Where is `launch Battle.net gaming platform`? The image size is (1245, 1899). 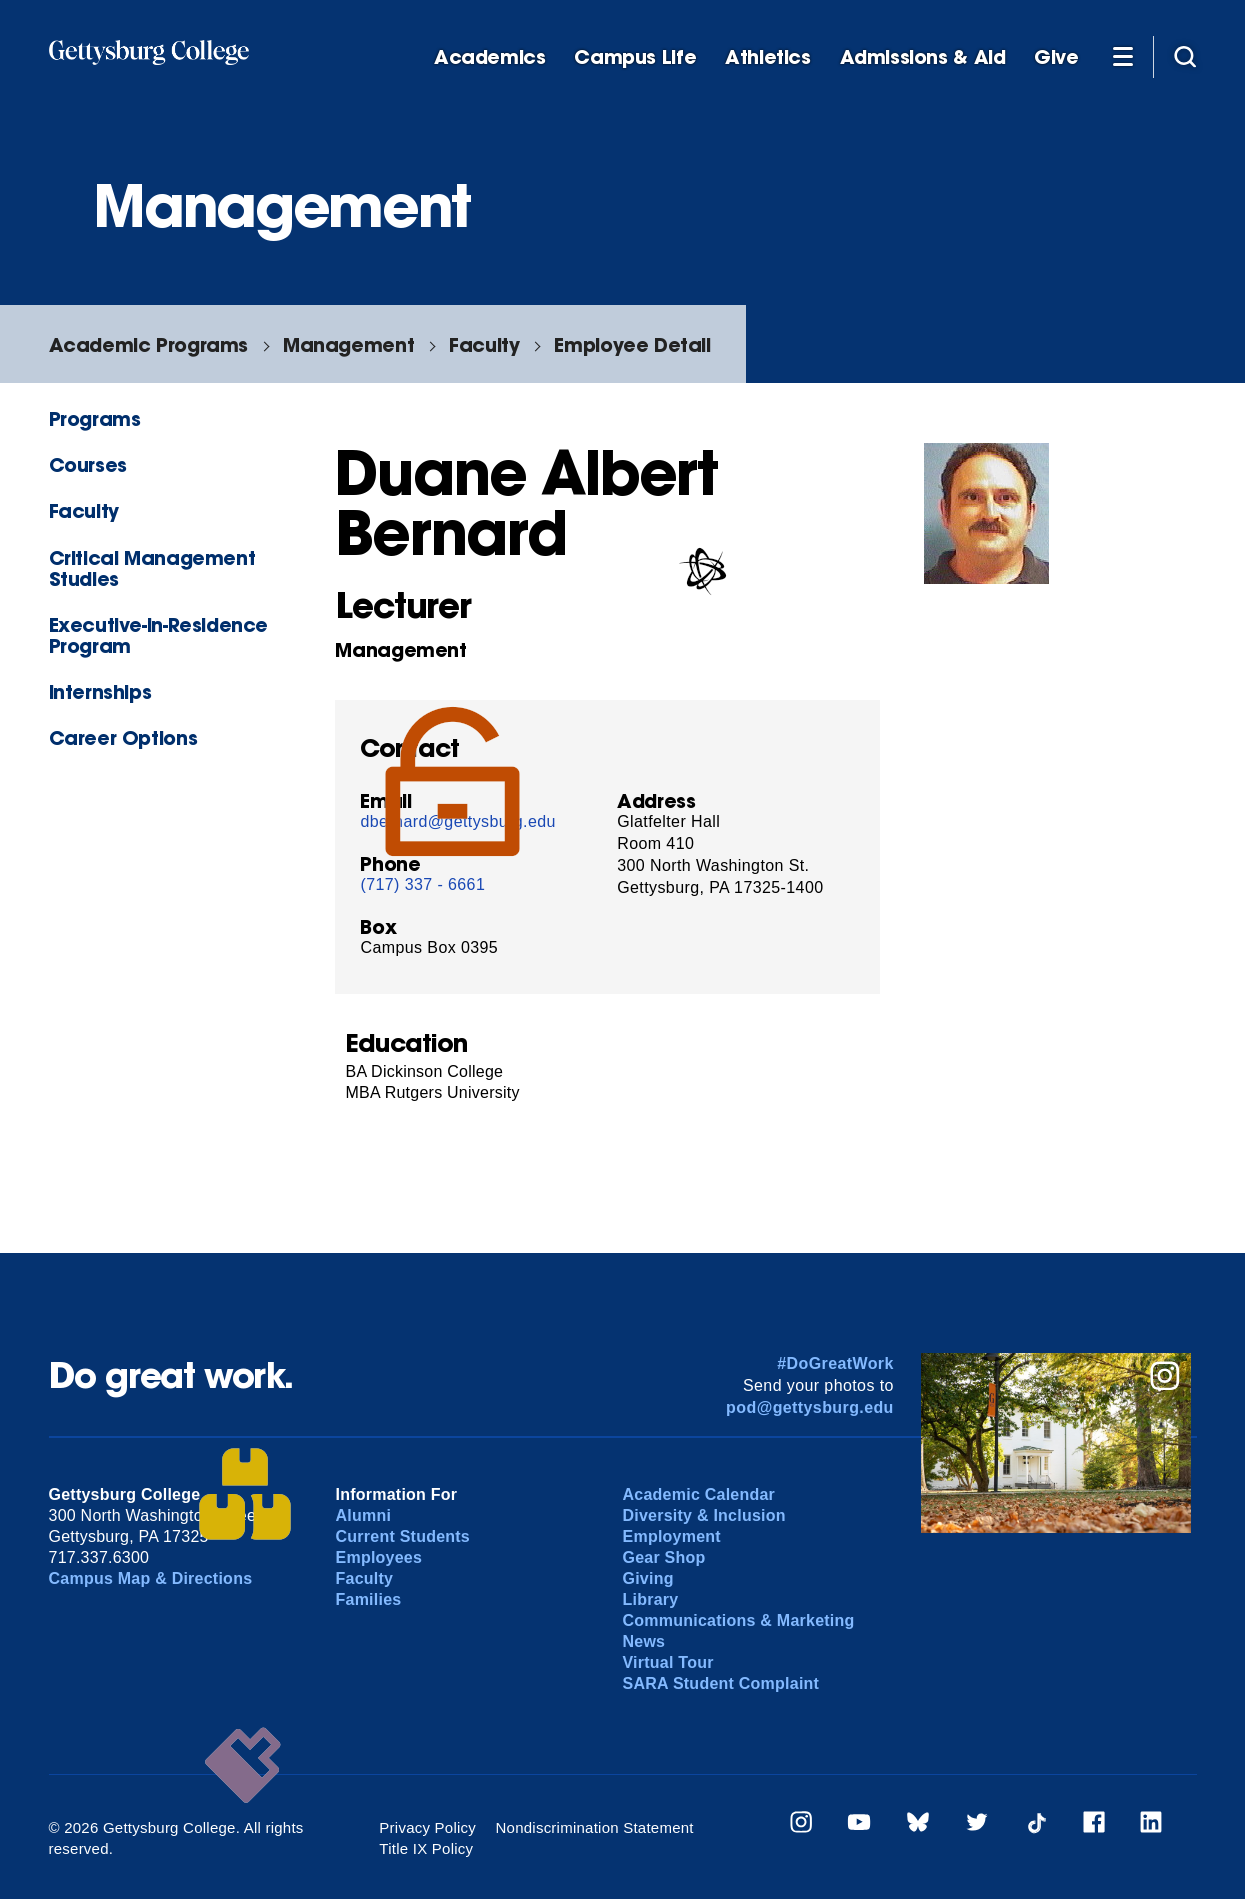 launch Battle.net gaming platform is located at coordinates (702, 571).